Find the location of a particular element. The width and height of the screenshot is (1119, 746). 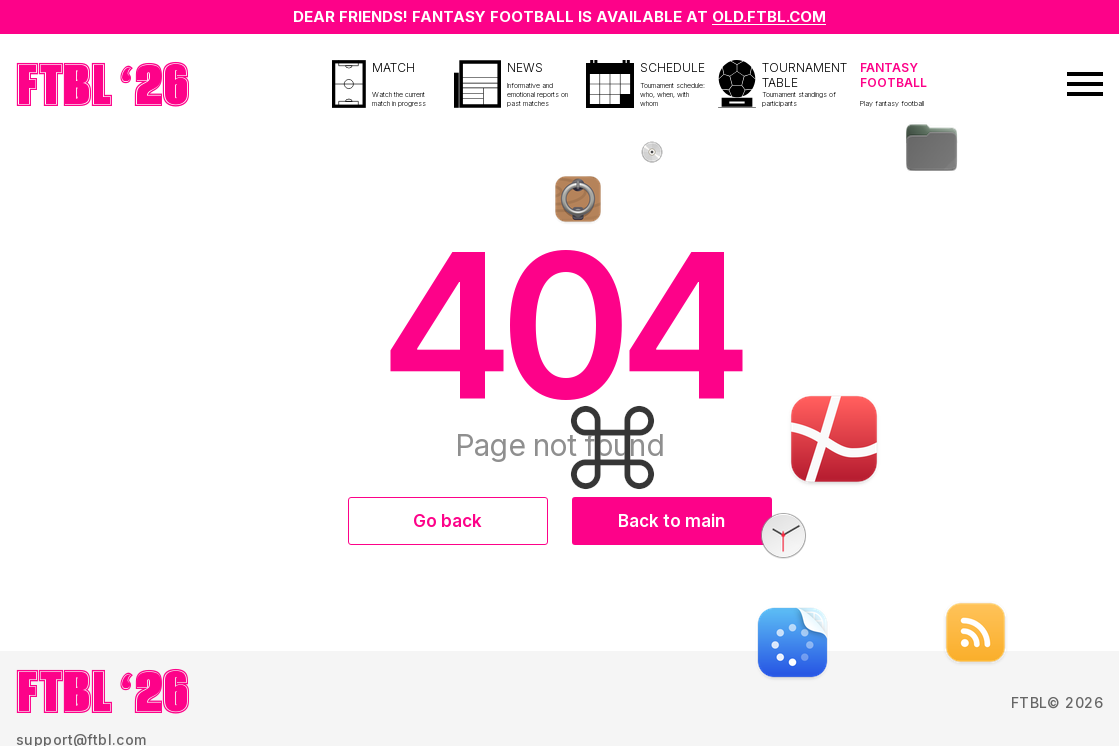

open date and time settings is located at coordinates (783, 535).